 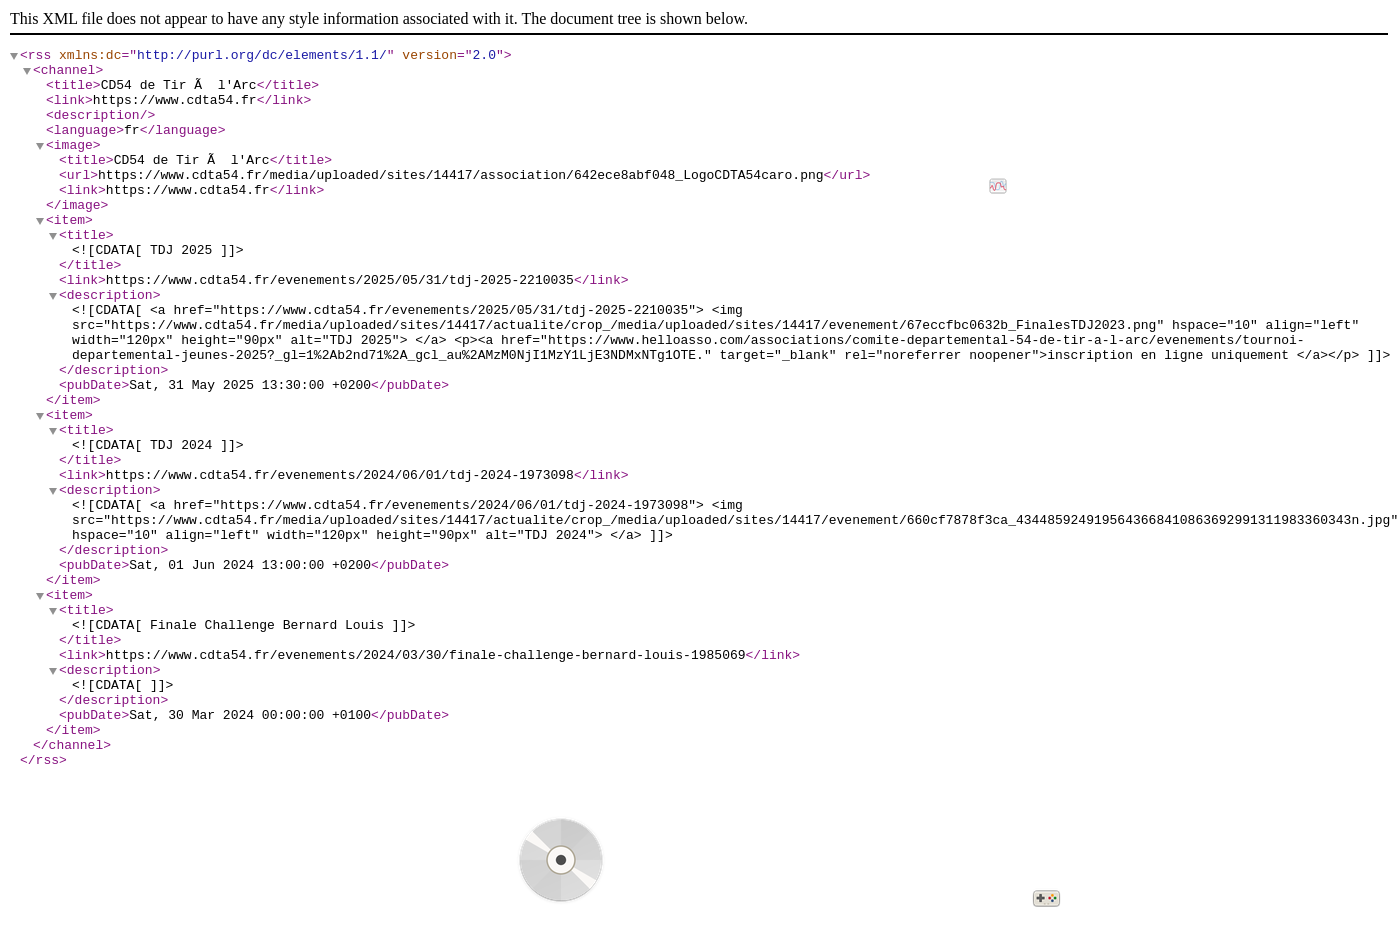 What do you see at coordinates (1046, 898) in the screenshot?
I see `game controller input device detected` at bounding box center [1046, 898].